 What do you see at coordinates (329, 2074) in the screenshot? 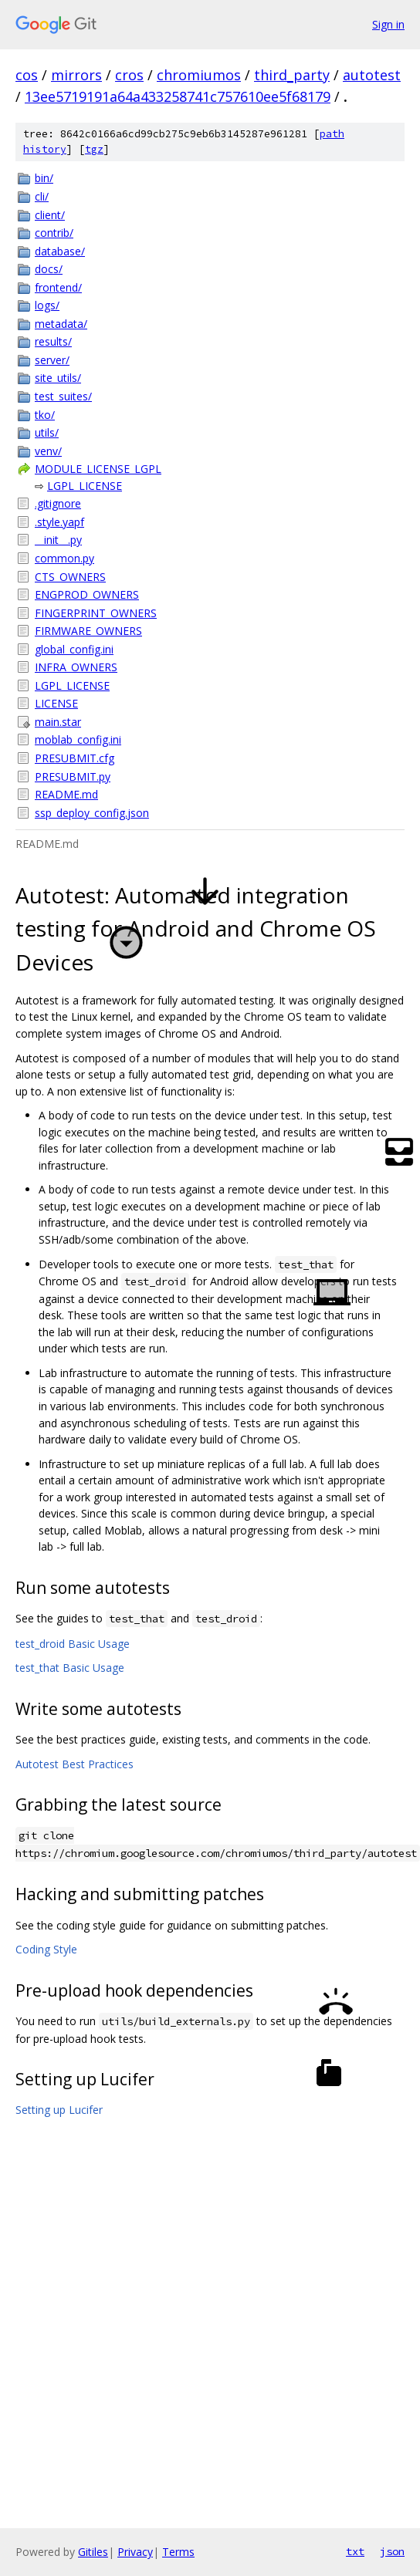
I see `indicates unread mail in your mailbox` at bounding box center [329, 2074].